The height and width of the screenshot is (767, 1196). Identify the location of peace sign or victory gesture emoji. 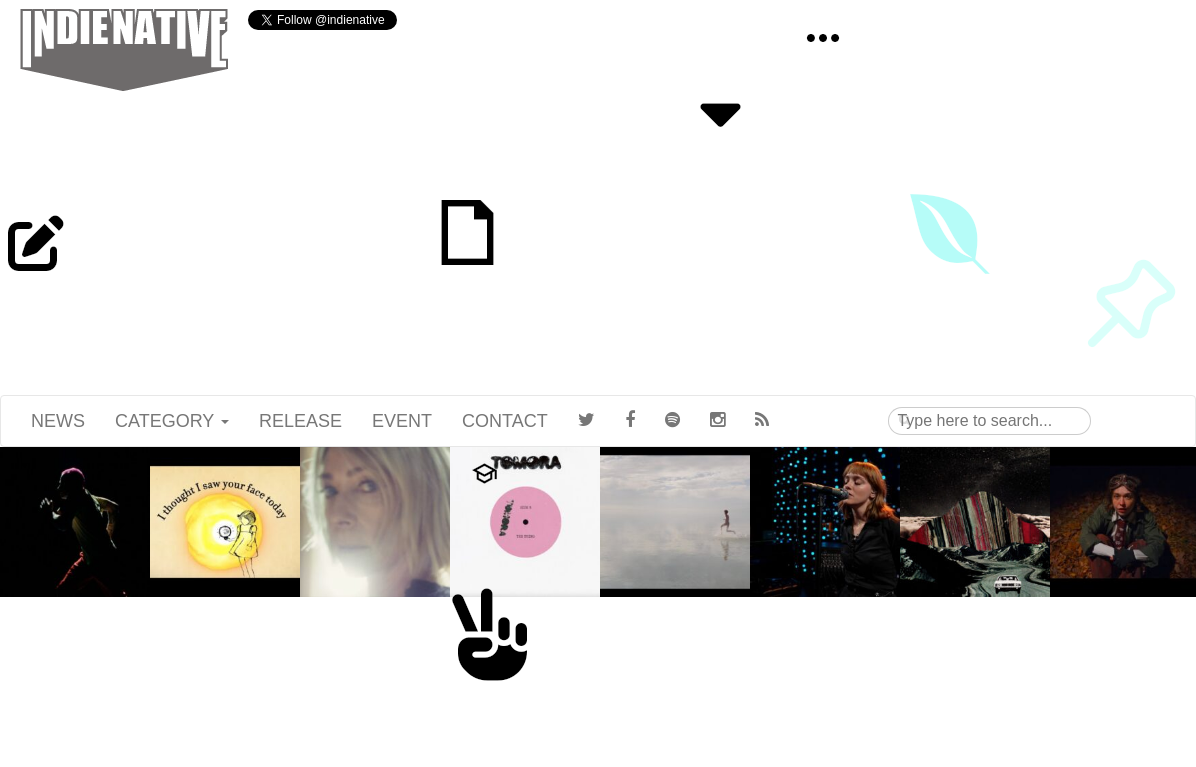
(492, 634).